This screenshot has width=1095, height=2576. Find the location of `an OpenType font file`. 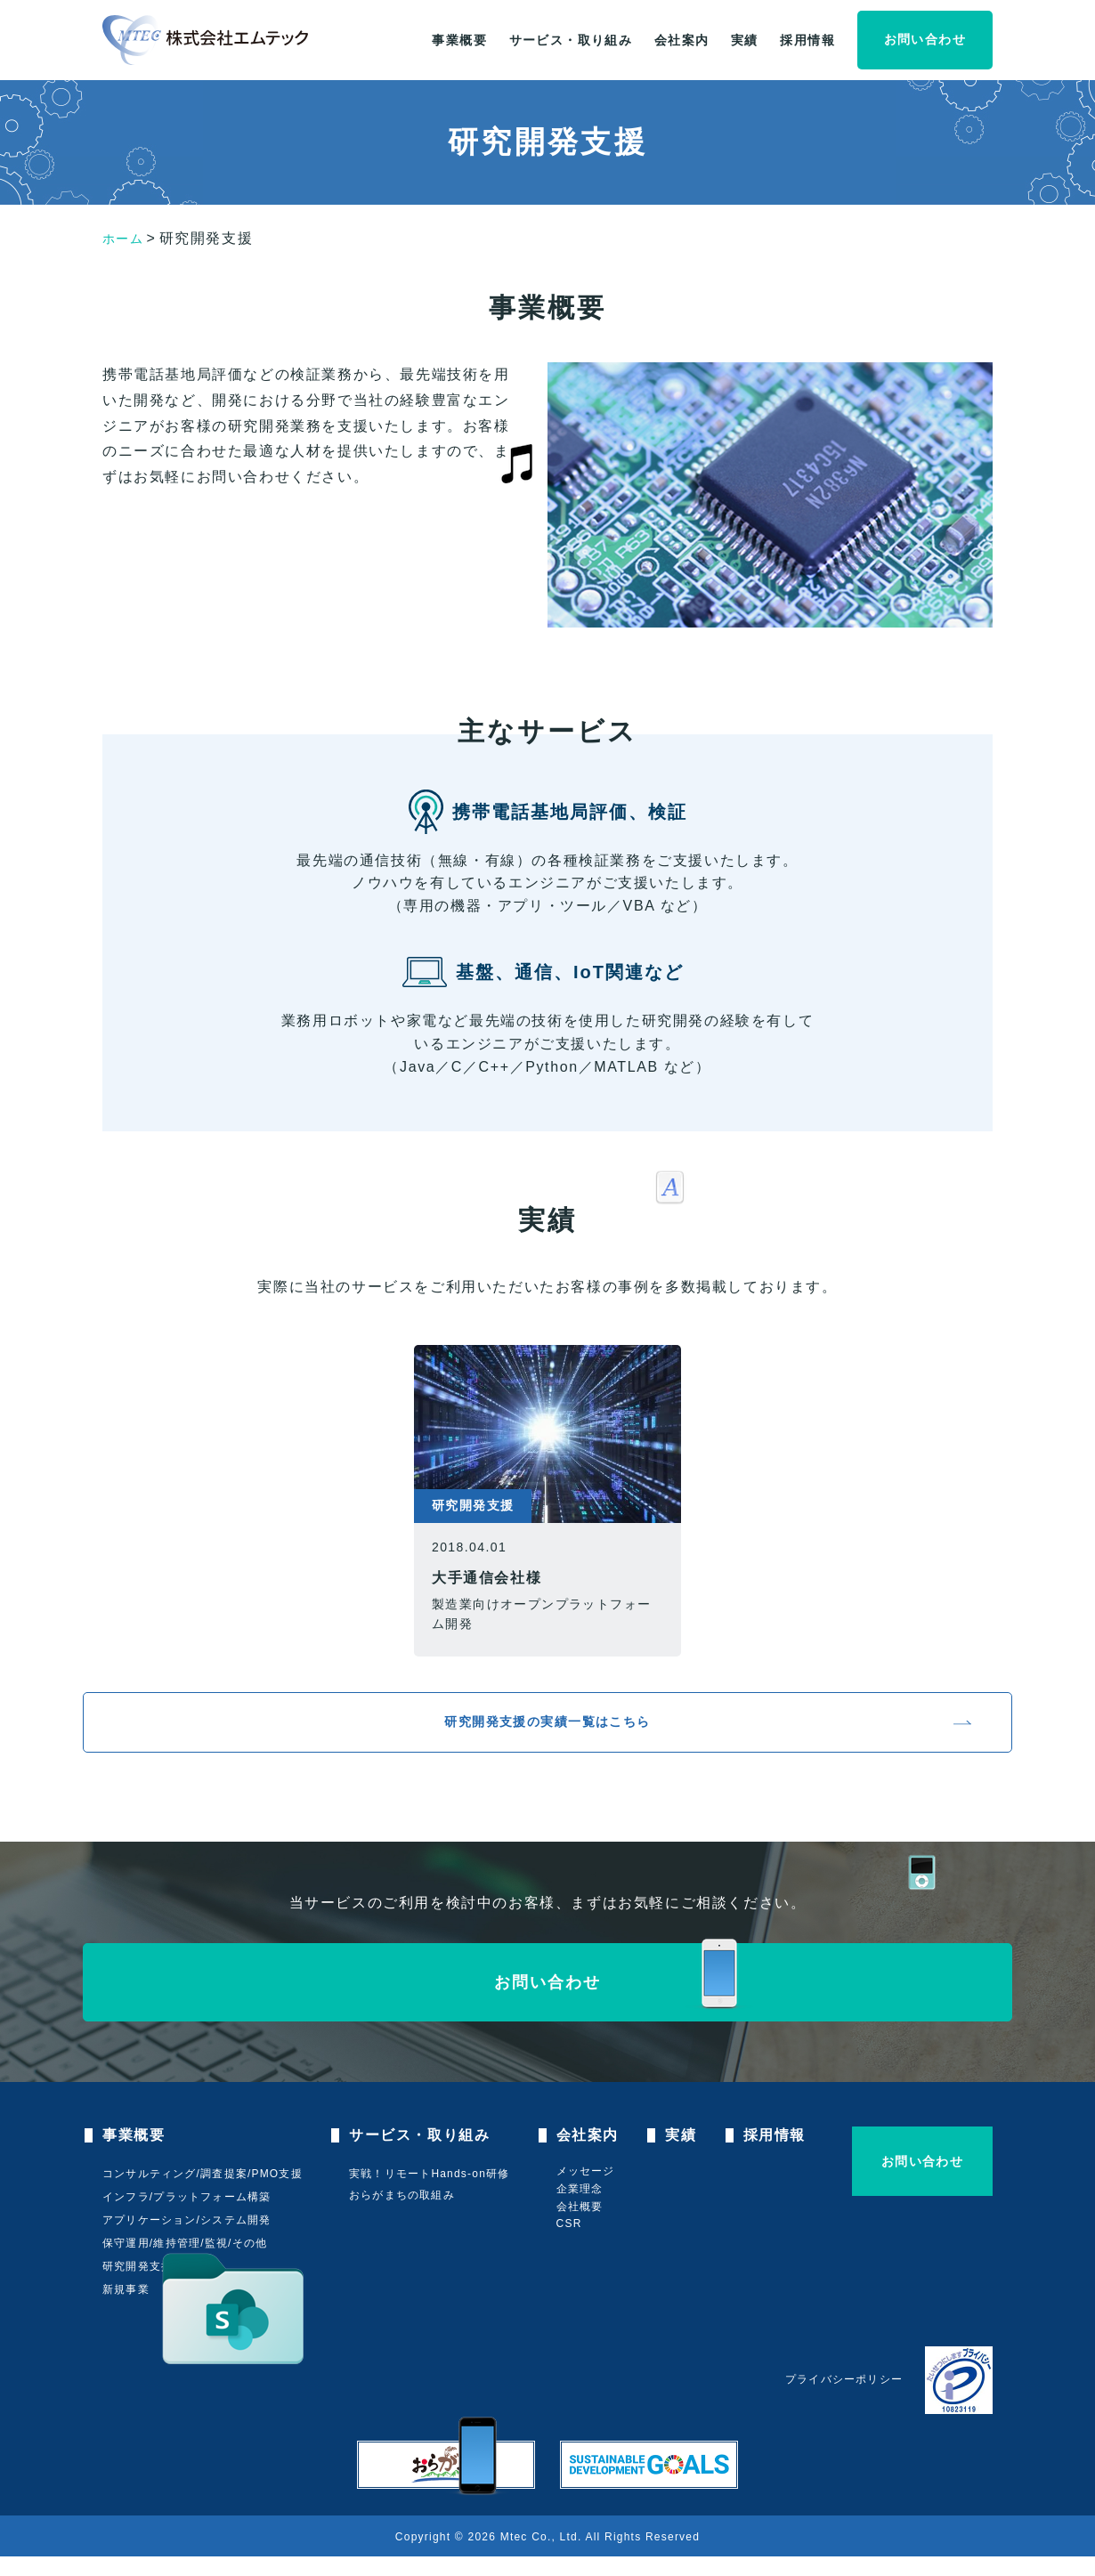

an OpenType font file is located at coordinates (669, 1187).